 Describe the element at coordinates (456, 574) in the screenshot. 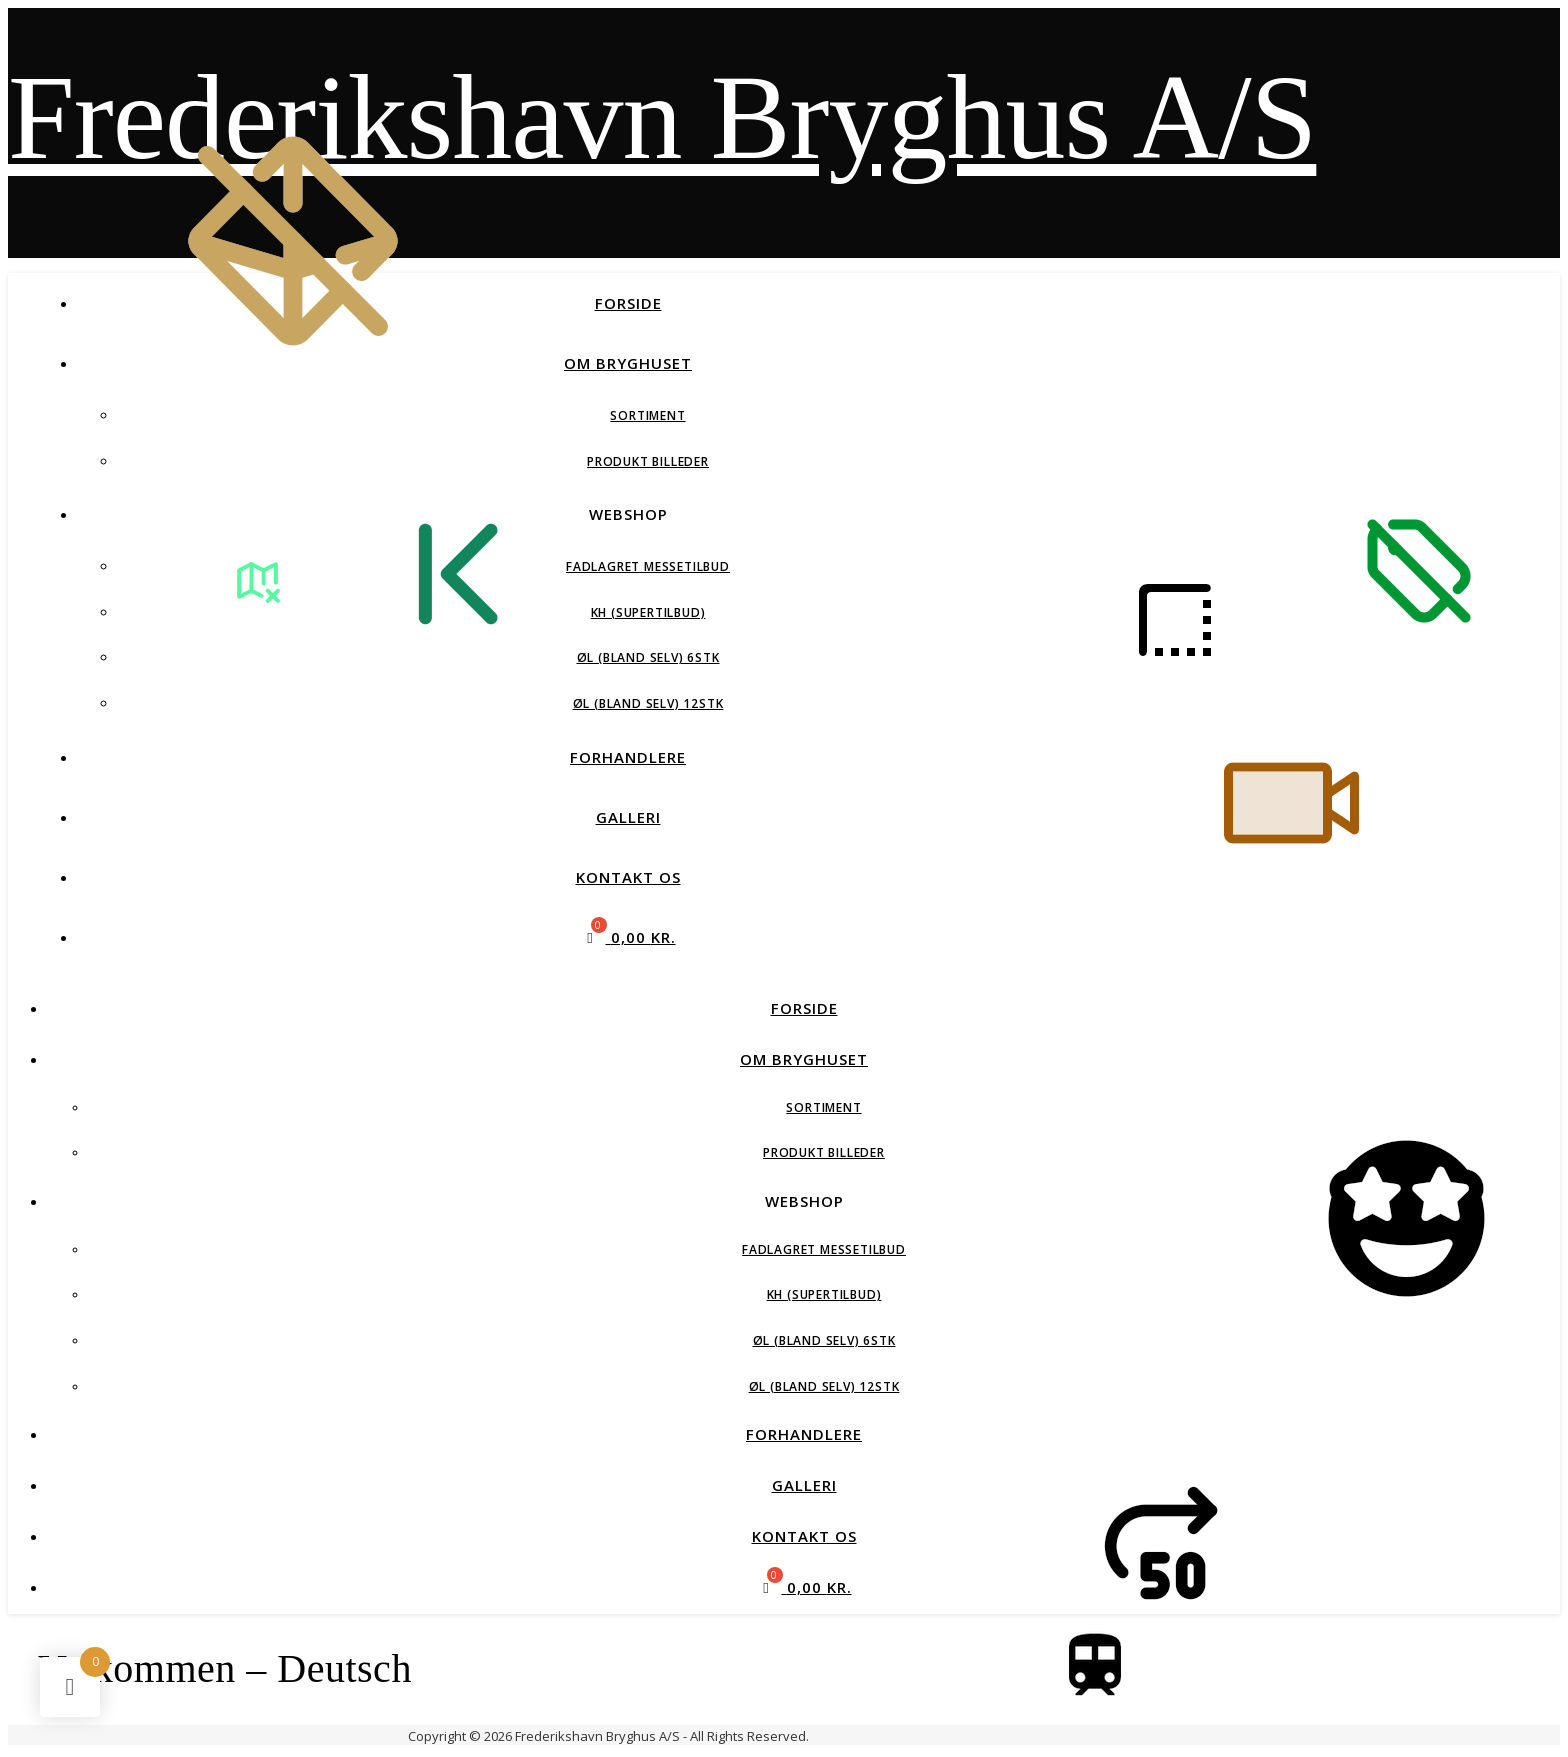

I see `navigate to the beginning or first item` at that location.